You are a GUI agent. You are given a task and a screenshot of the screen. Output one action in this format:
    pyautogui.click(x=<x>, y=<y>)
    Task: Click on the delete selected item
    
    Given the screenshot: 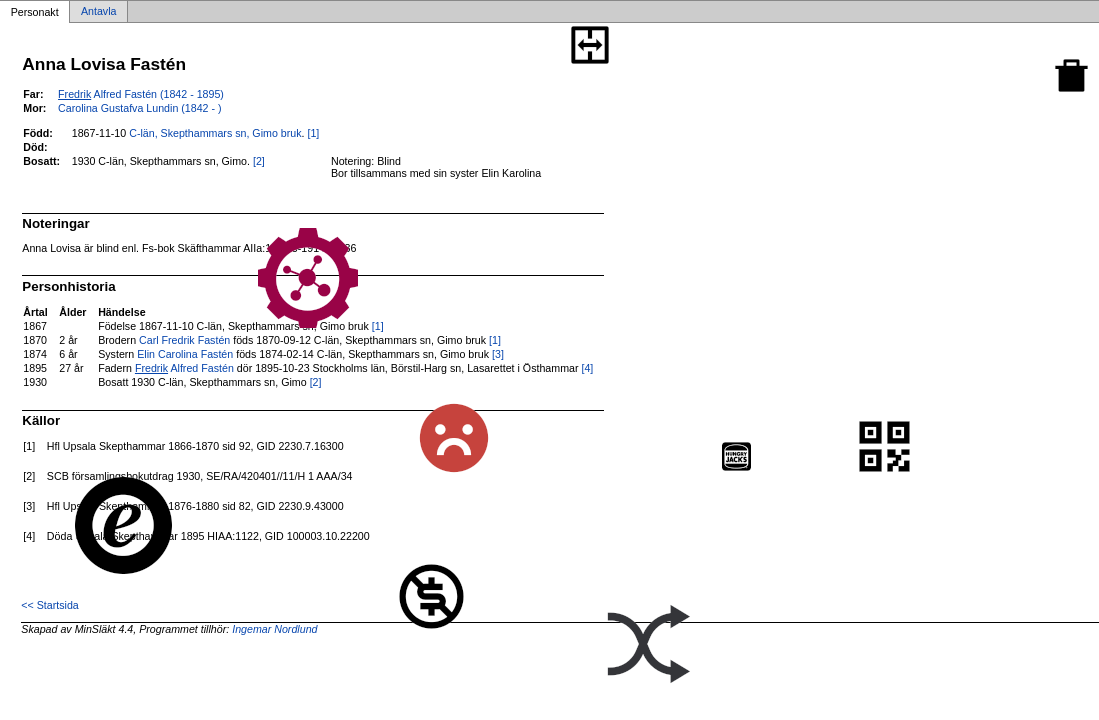 What is the action you would take?
    pyautogui.click(x=1071, y=75)
    